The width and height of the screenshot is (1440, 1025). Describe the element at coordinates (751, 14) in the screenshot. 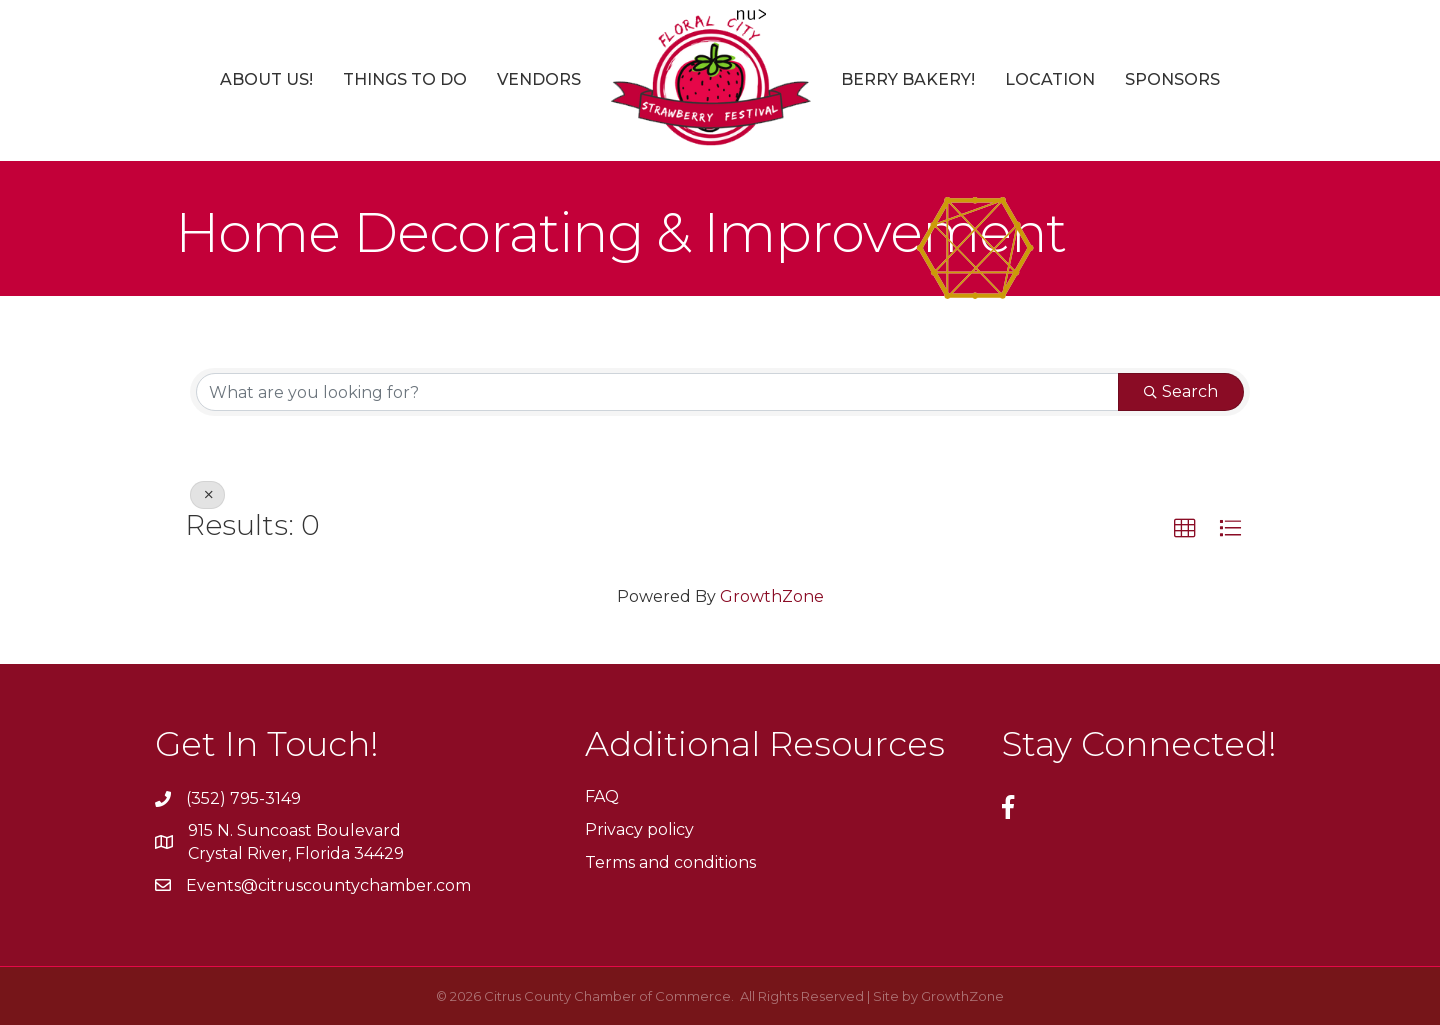

I see `nushell application logo` at that location.